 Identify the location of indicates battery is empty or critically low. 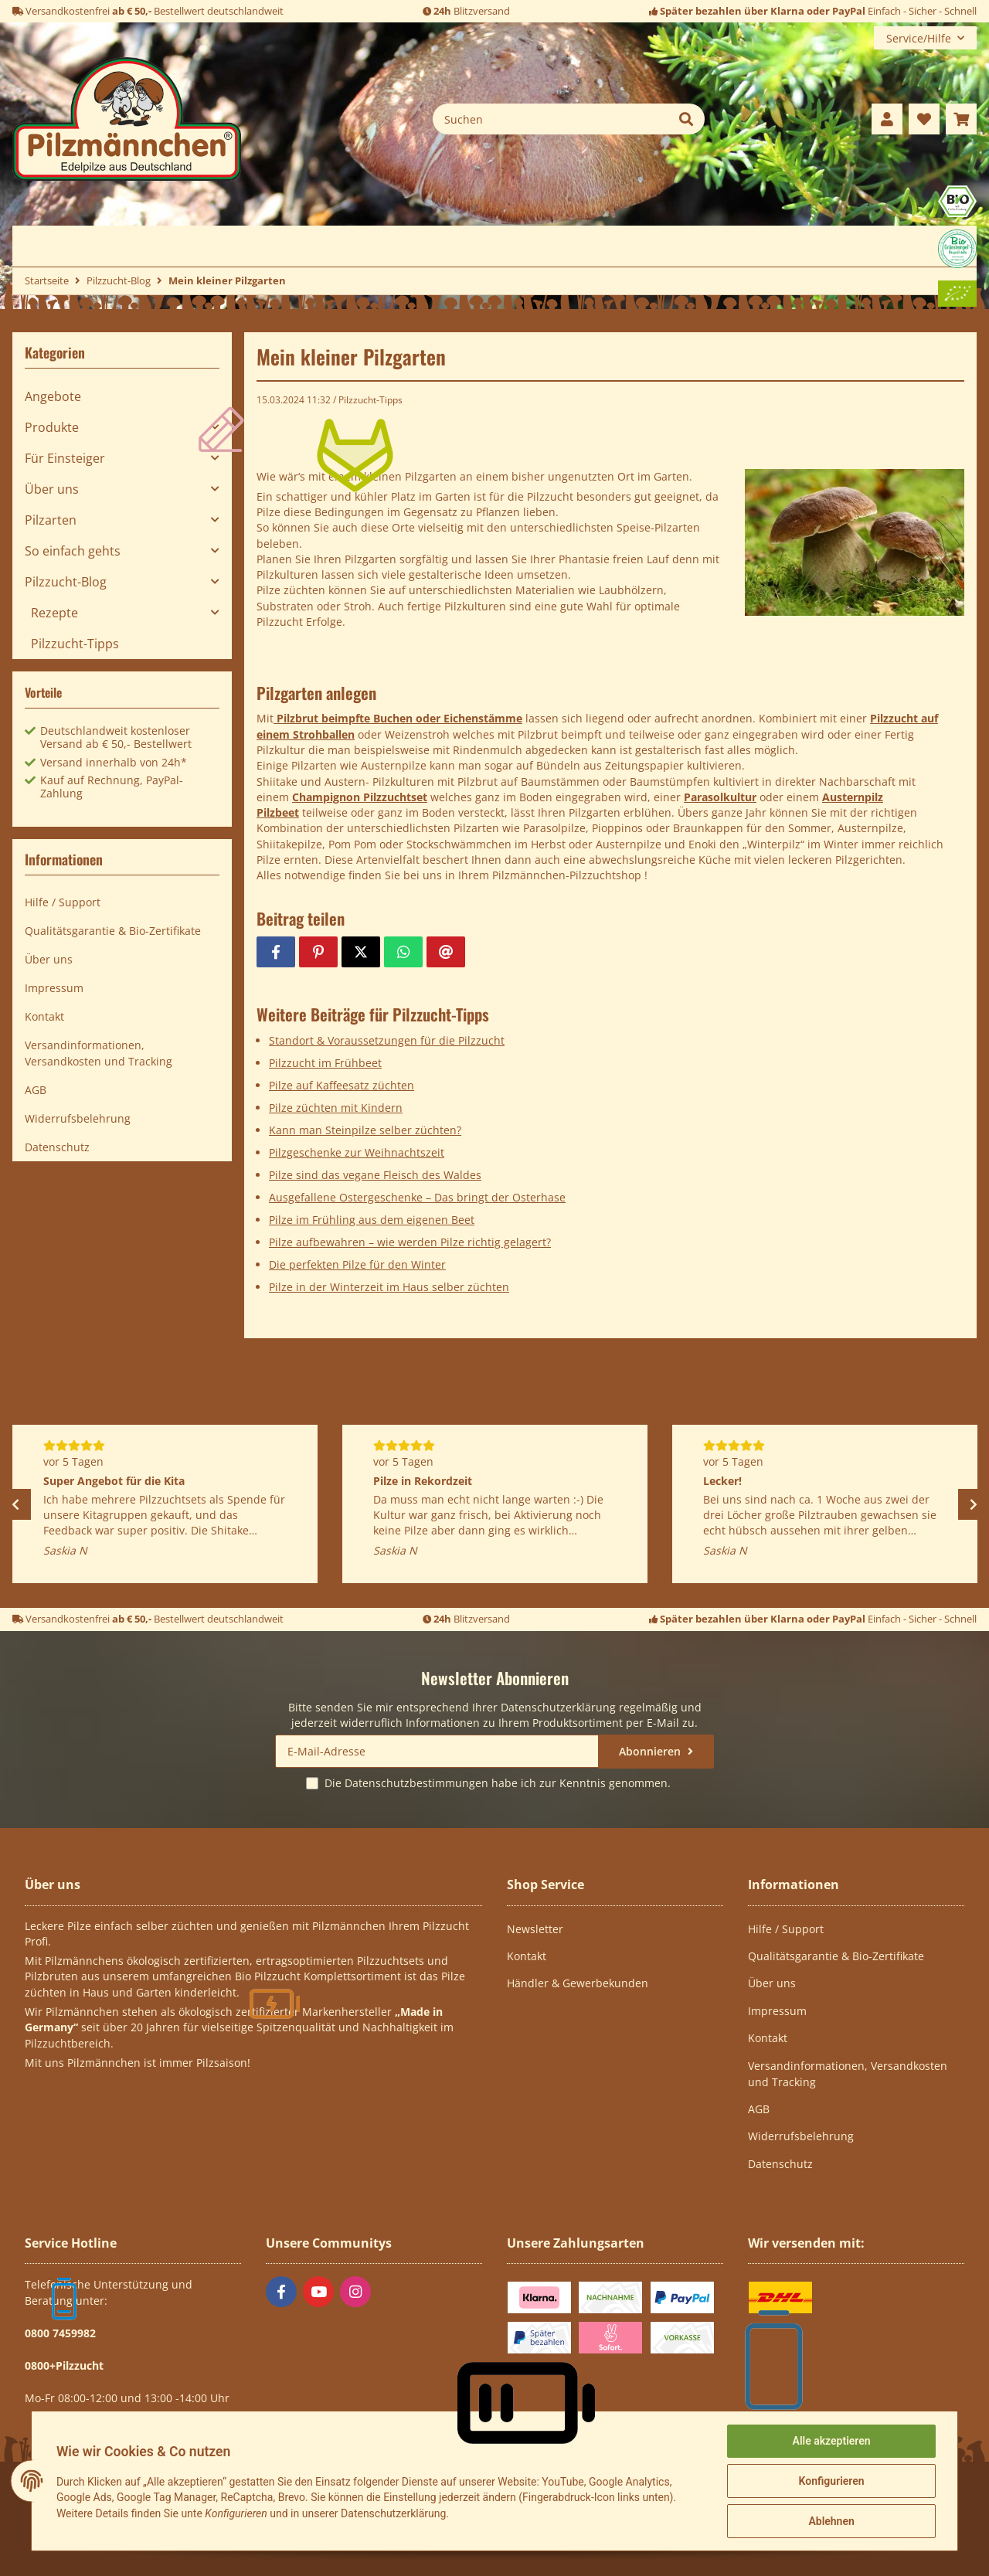
(773, 2361).